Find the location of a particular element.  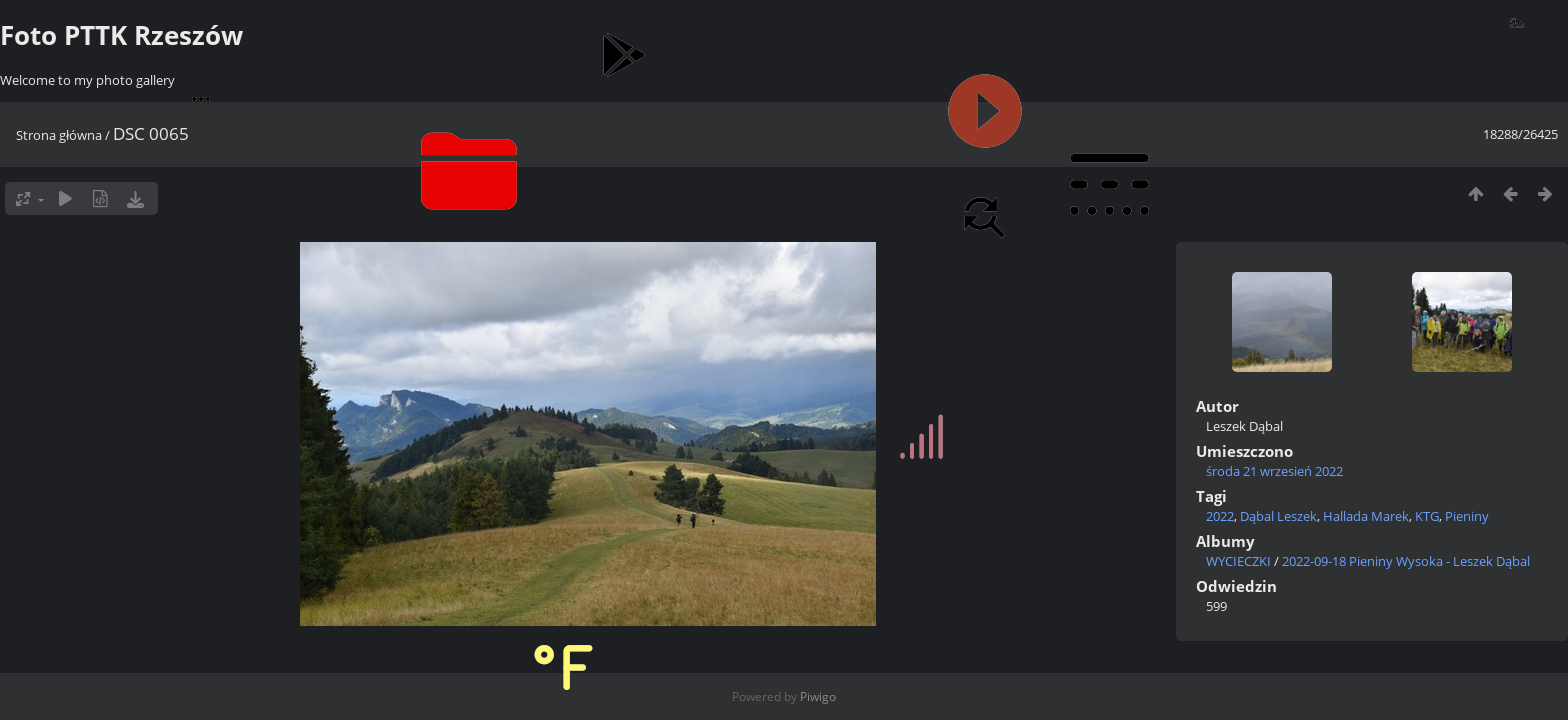

open folder to view contents is located at coordinates (469, 171).